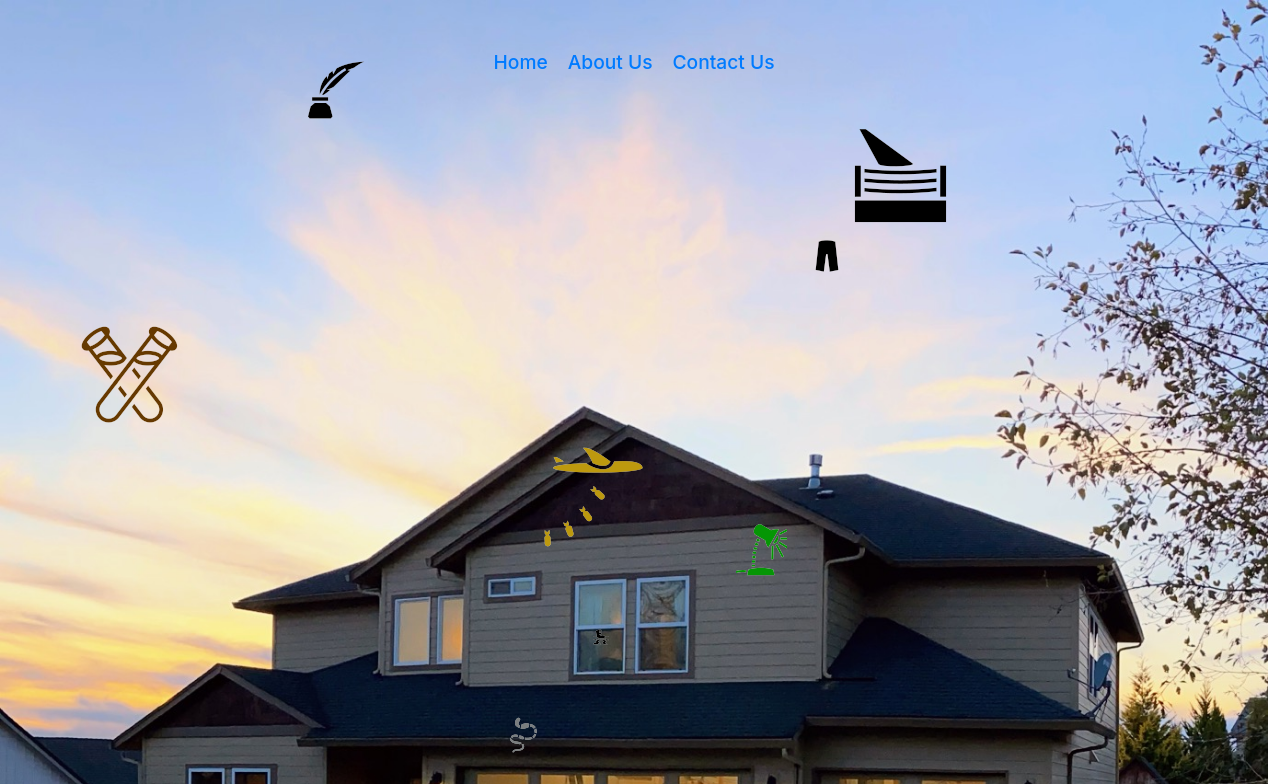 The image size is (1268, 784). I want to click on compose or write a new document, so click(335, 90).